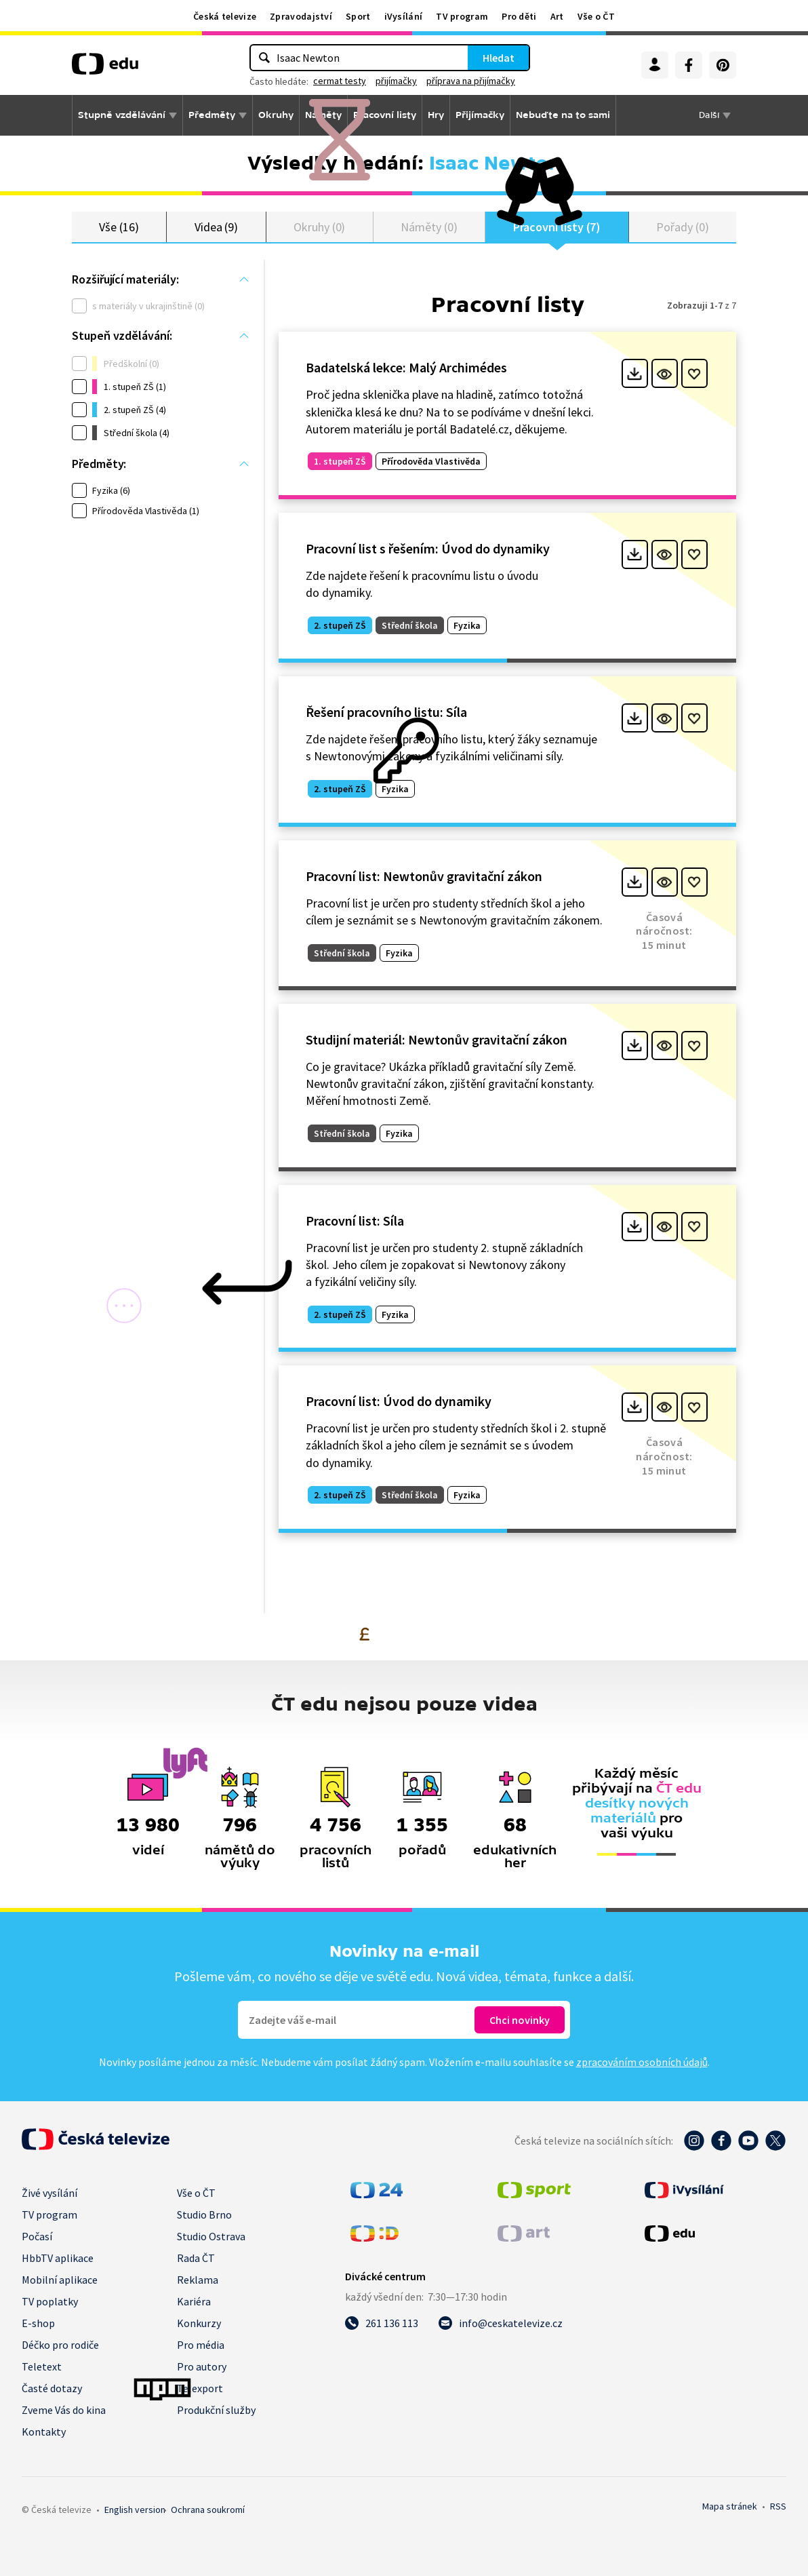 The image size is (808, 2576). I want to click on npm package manager logo, so click(162, 2387).